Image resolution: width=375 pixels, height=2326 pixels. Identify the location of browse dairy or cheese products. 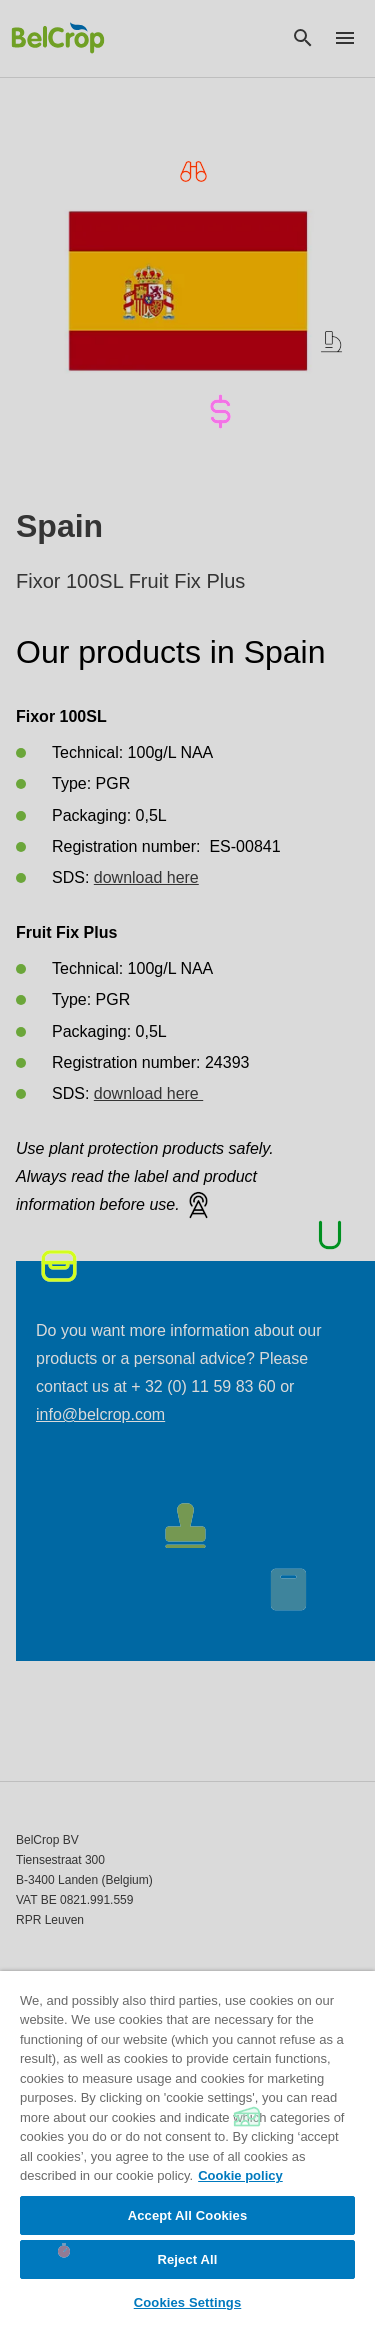
(247, 2118).